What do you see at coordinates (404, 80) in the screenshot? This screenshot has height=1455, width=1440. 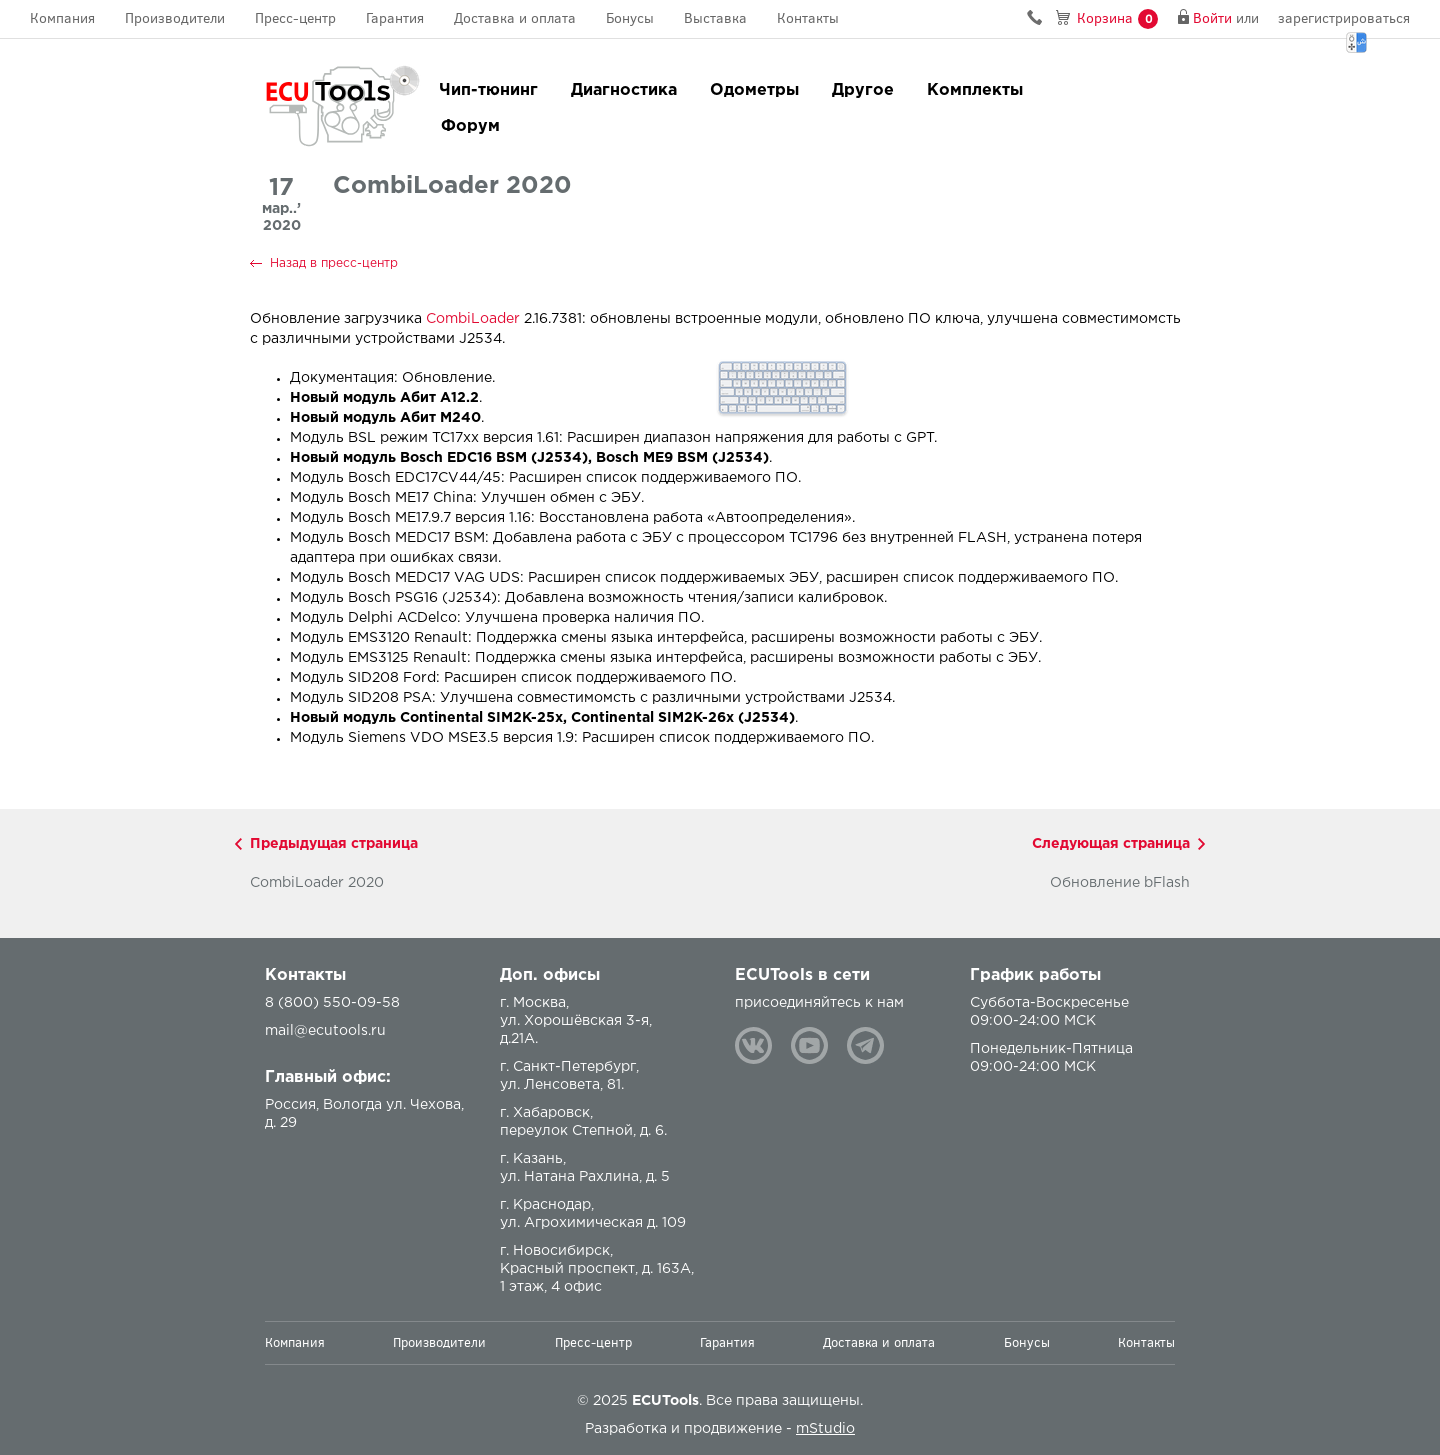 I see `indicates a CD or DVD drive` at bounding box center [404, 80].